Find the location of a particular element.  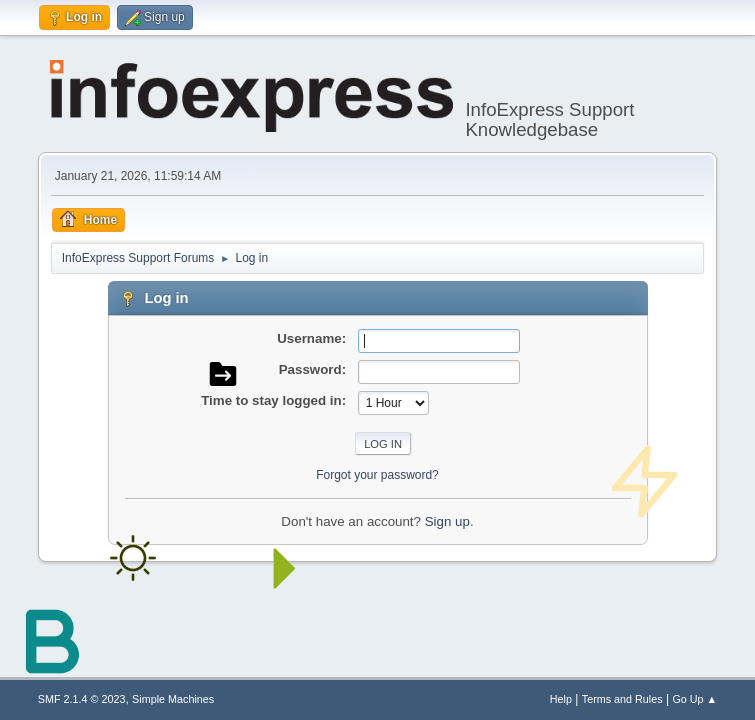

apply bold formatting to selected text is located at coordinates (52, 641).